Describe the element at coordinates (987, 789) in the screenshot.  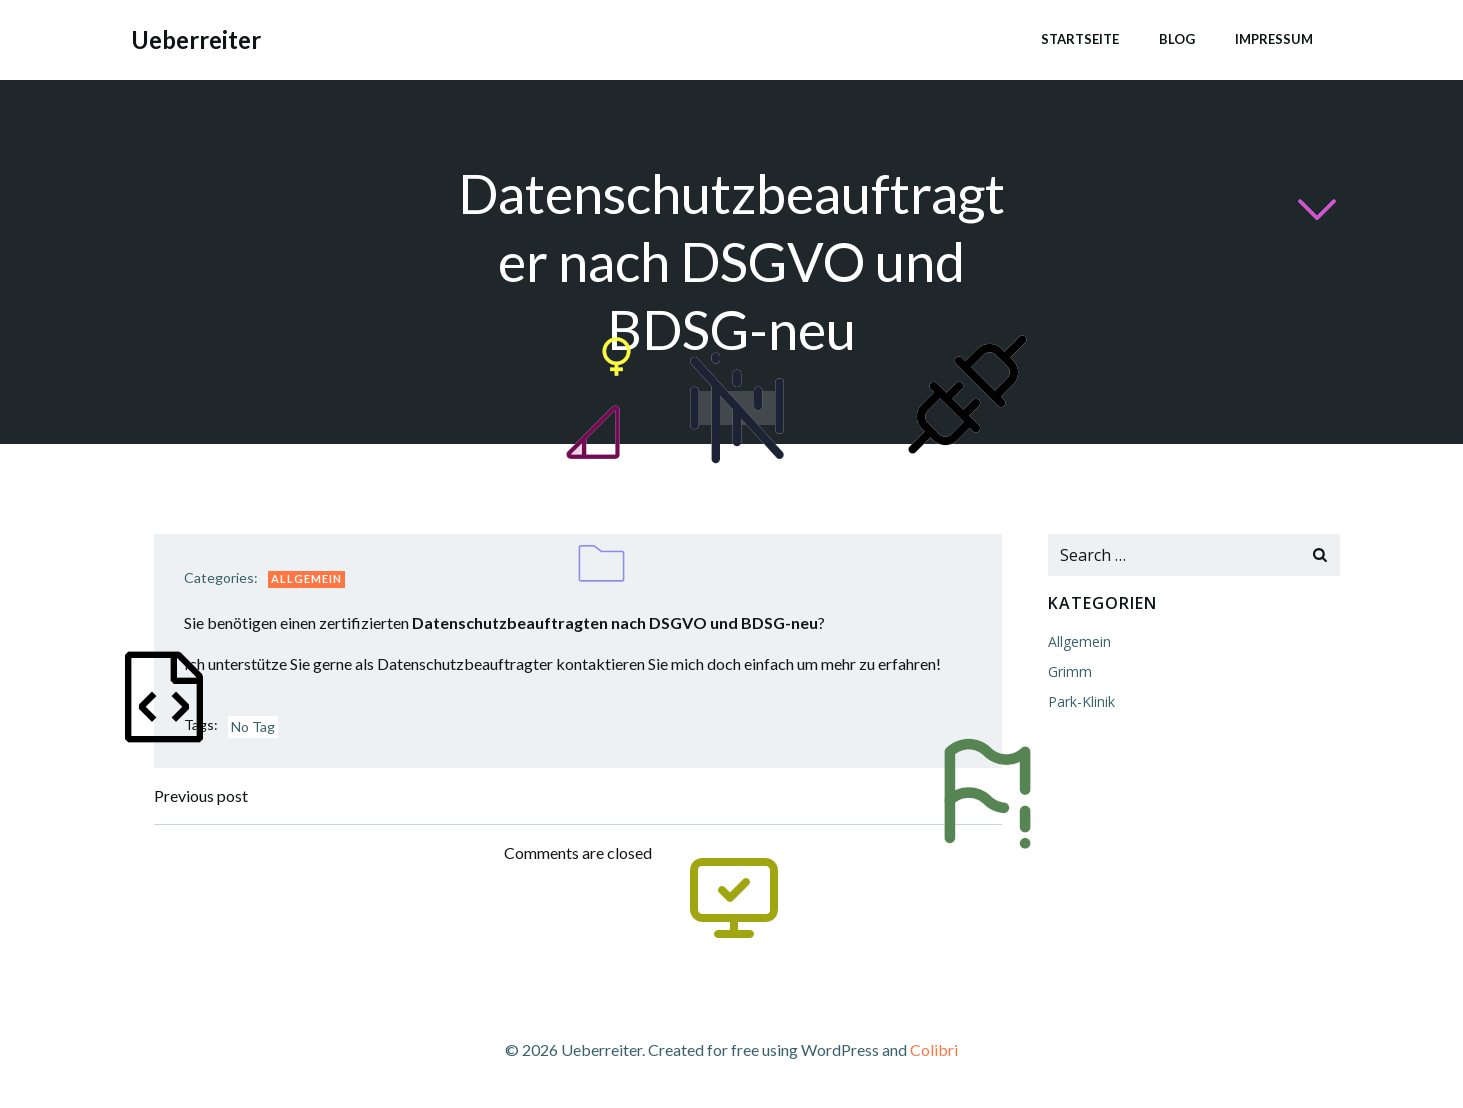
I see `report or flag content with an urgent issue` at that location.